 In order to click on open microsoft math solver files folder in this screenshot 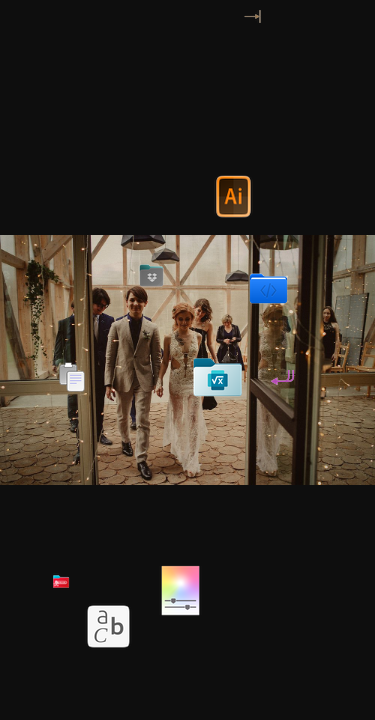, I will do `click(217, 378)`.